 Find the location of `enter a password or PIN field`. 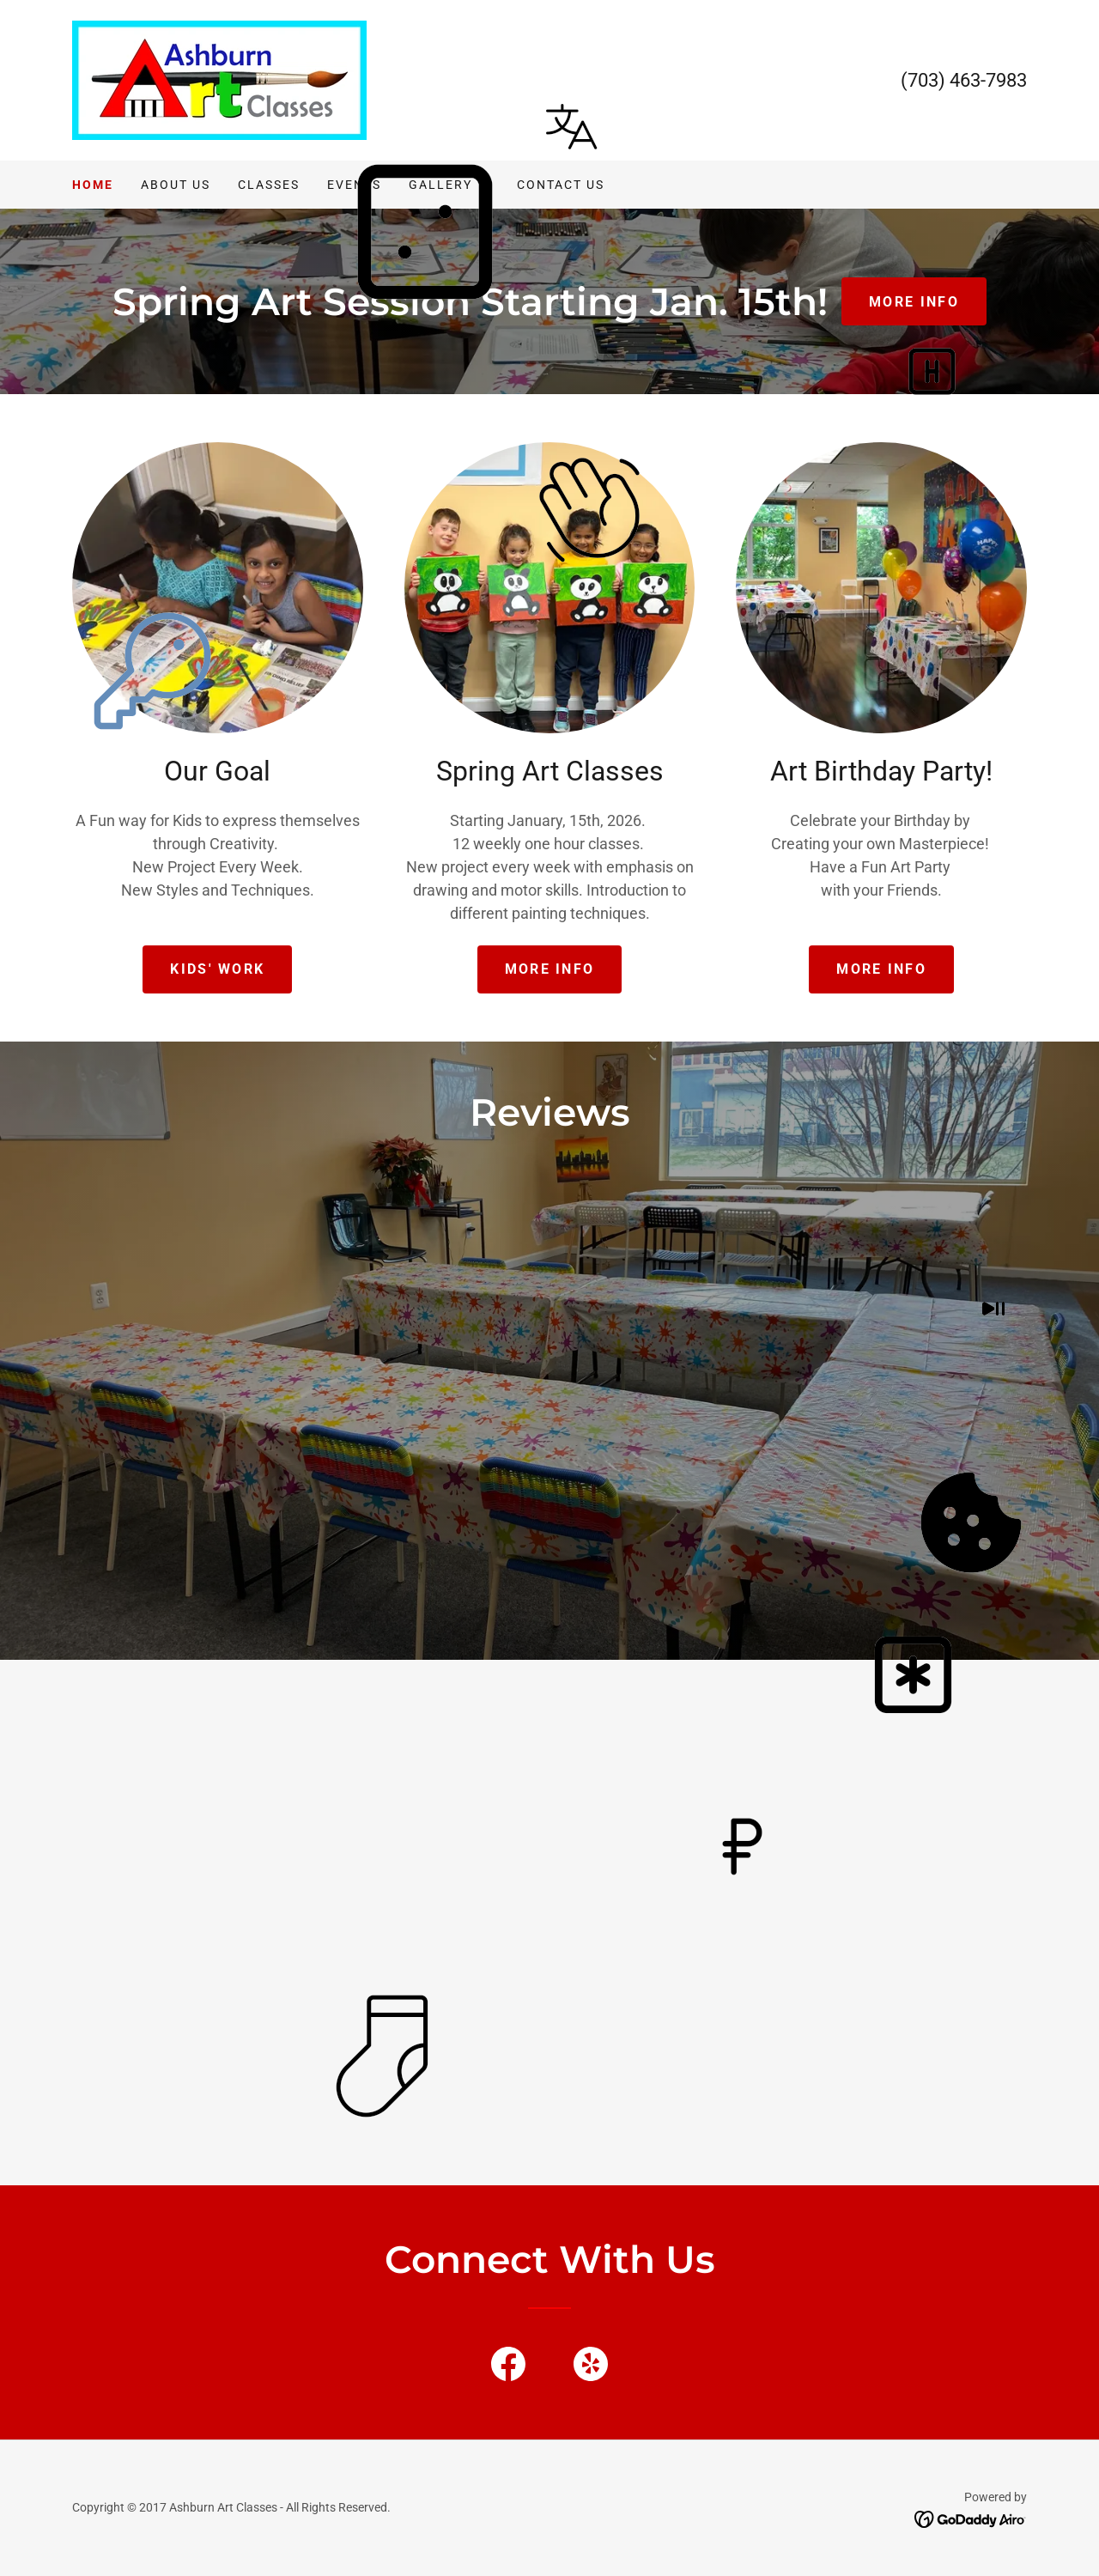

enter a password or PIN field is located at coordinates (913, 1674).